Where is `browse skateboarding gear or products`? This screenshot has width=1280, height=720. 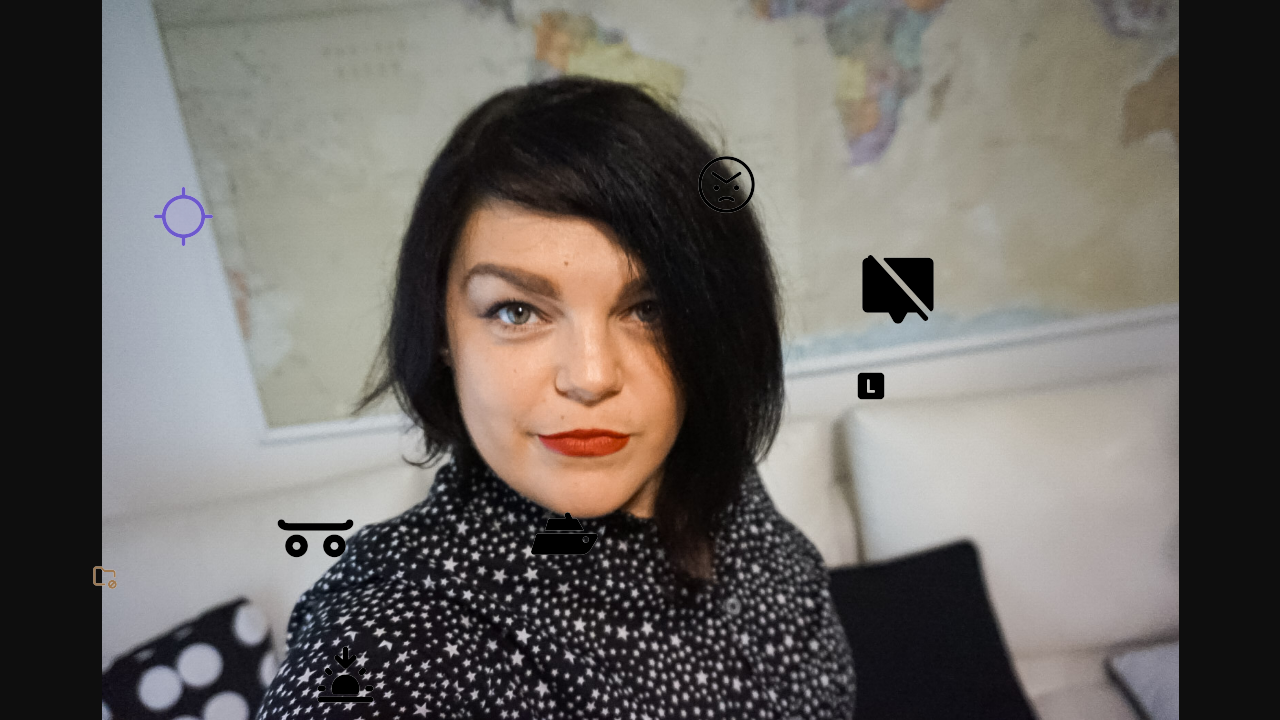
browse skateboarding gear or products is located at coordinates (315, 534).